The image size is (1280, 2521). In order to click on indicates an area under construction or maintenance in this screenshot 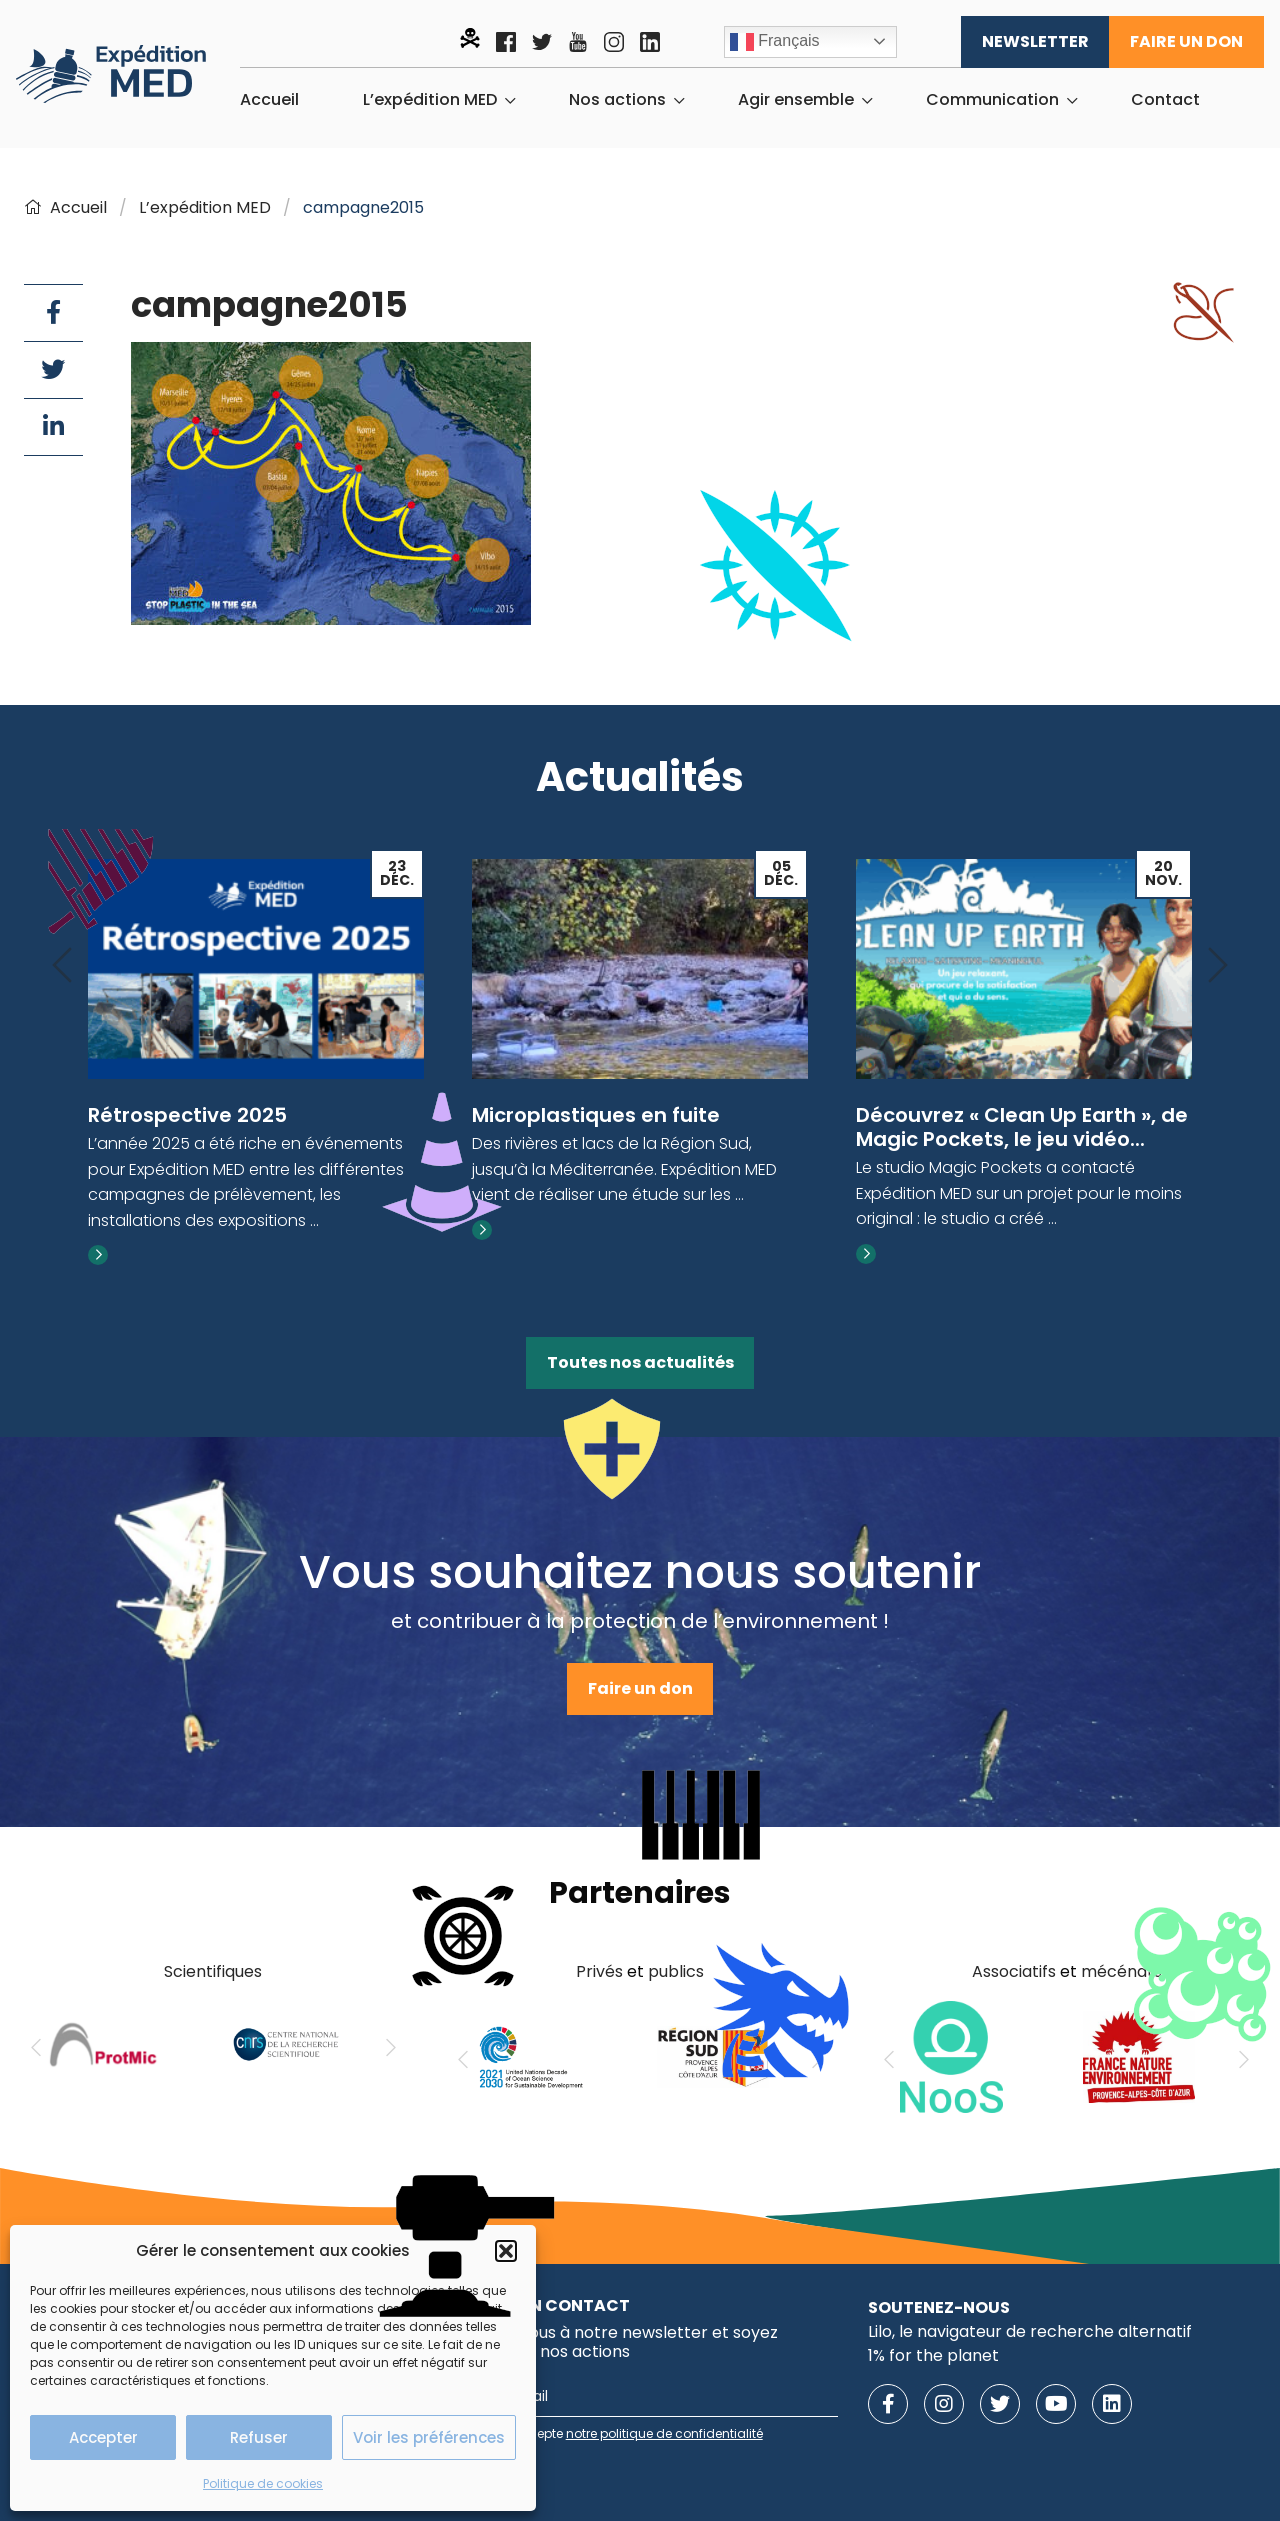, I will do `click(442, 1162)`.